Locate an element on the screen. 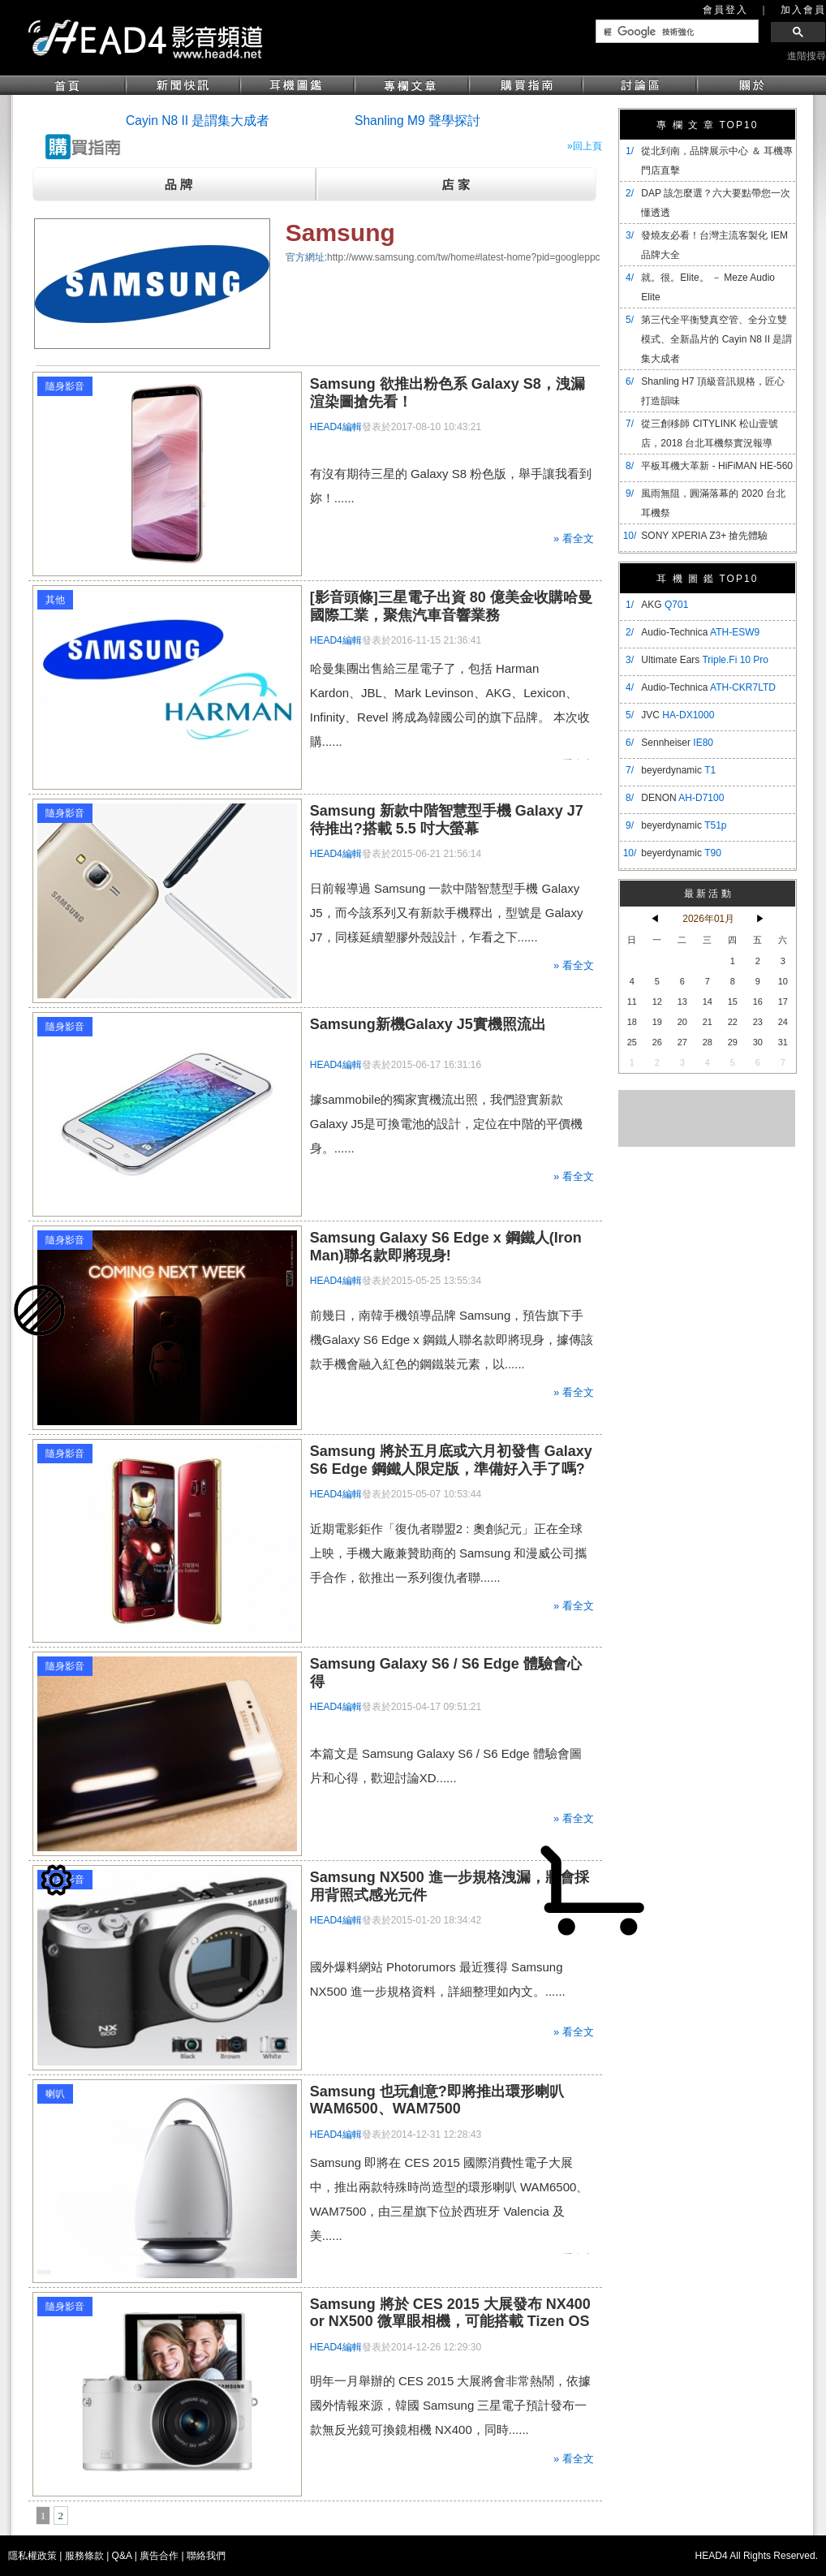 The image size is (826, 2576). view your shopping cart is located at coordinates (591, 1885).